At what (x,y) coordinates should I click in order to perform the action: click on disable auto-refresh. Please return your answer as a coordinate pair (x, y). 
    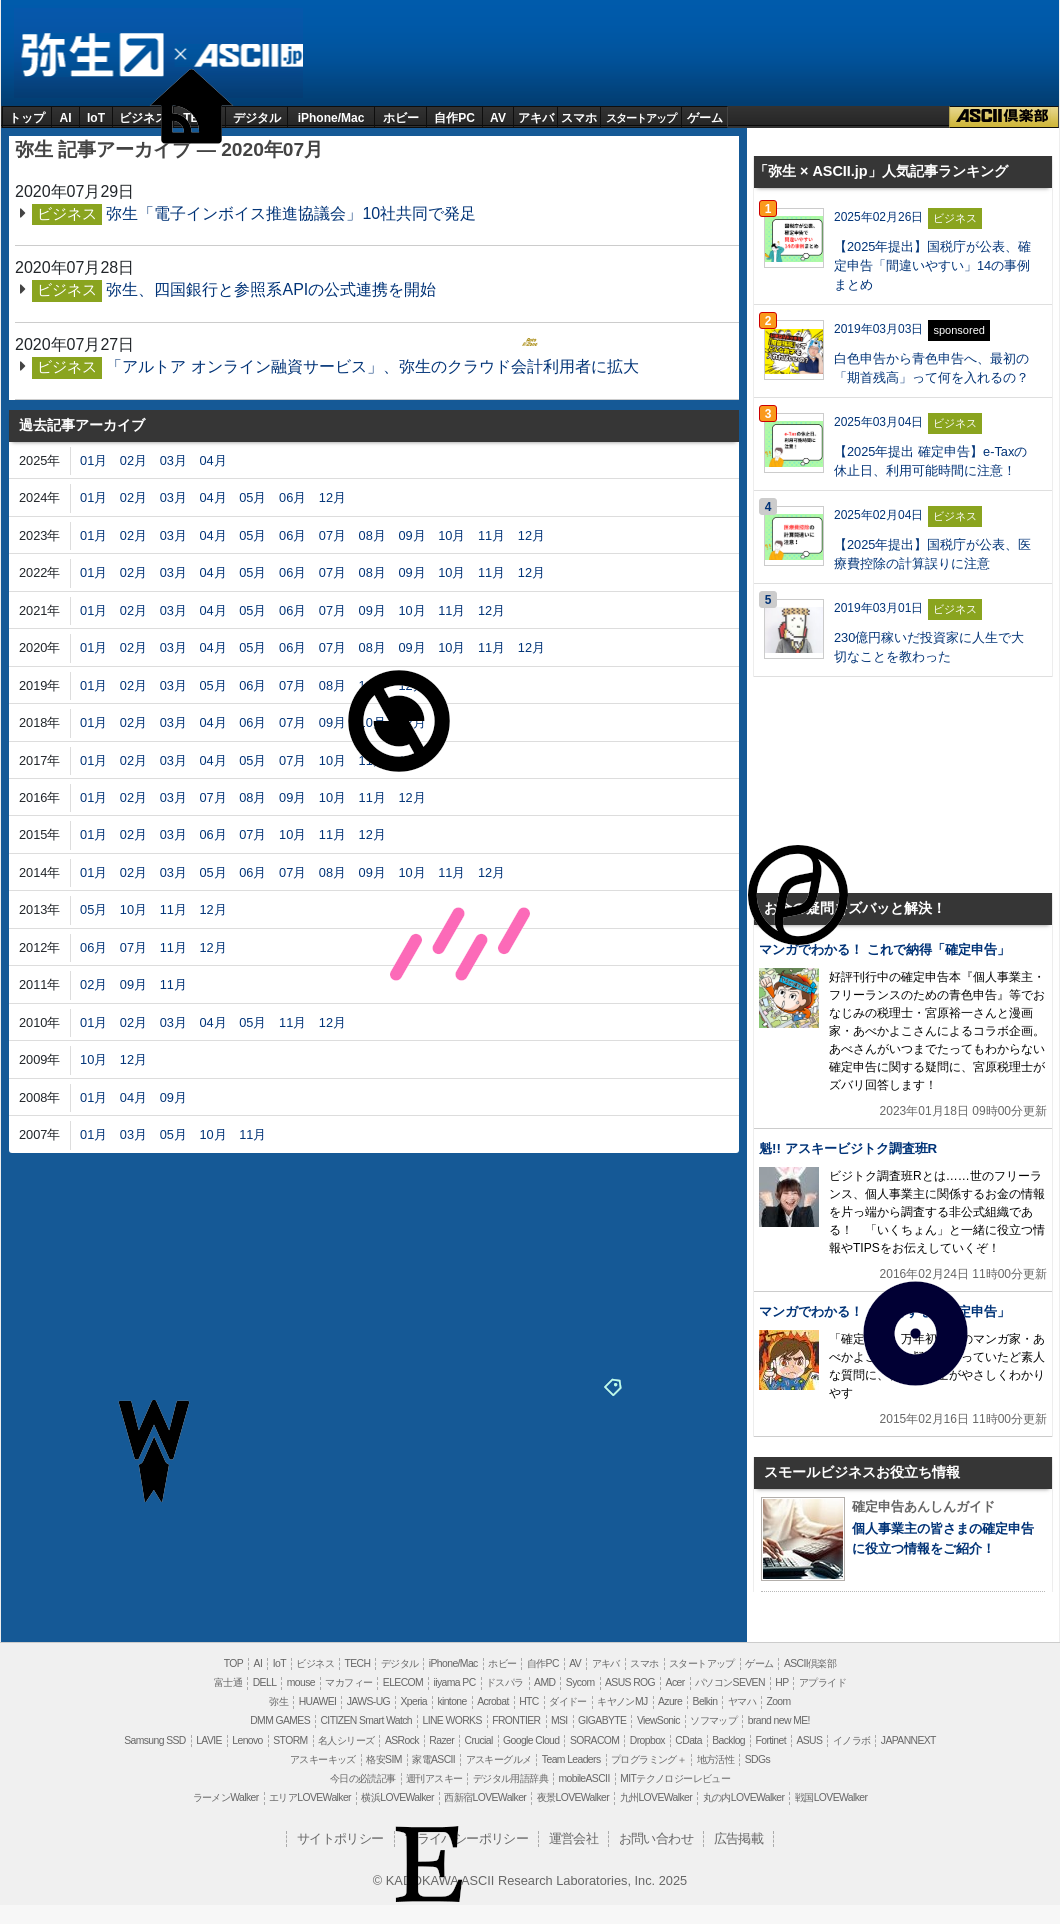
    Looking at the image, I should click on (399, 721).